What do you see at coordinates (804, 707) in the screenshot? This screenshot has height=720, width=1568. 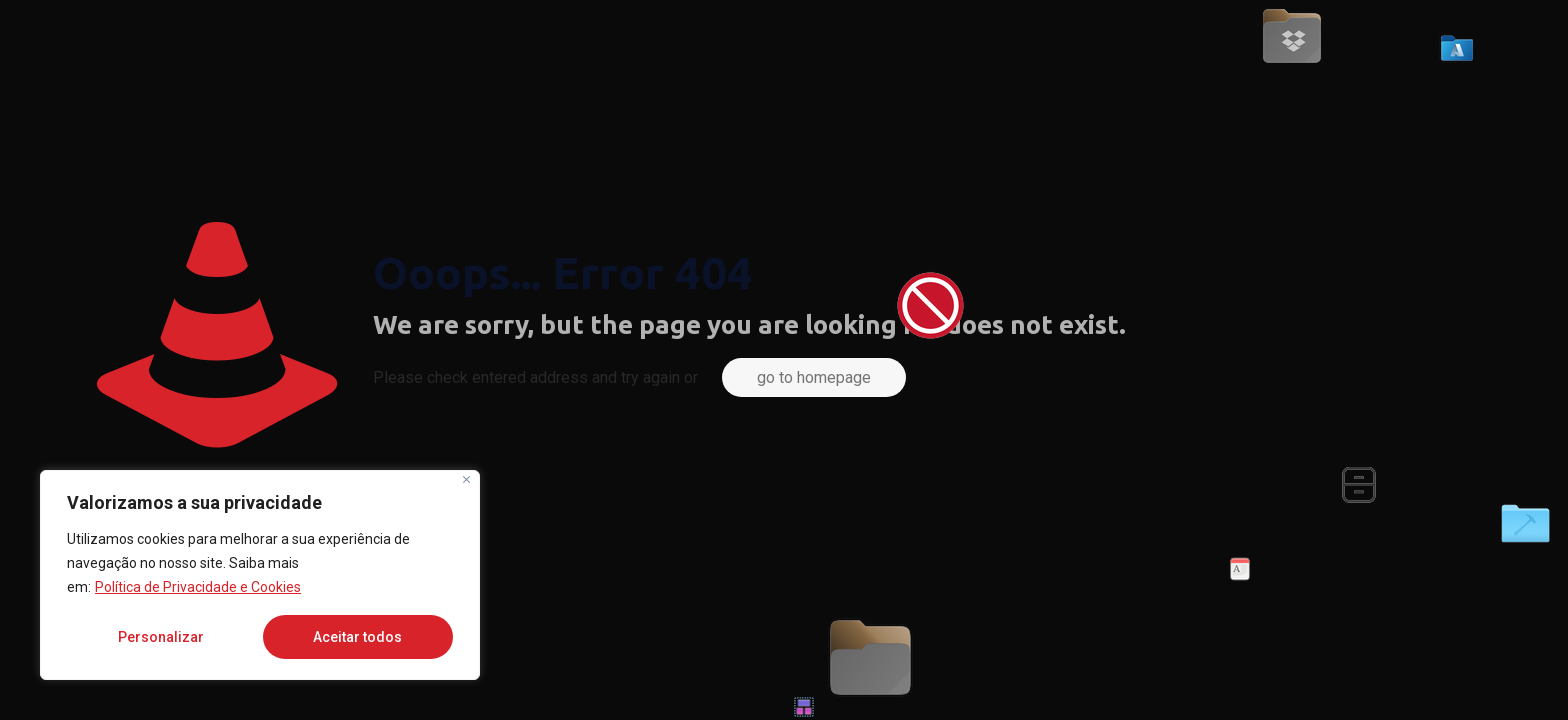 I see `select all items in the current view` at bounding box center [804, 707].